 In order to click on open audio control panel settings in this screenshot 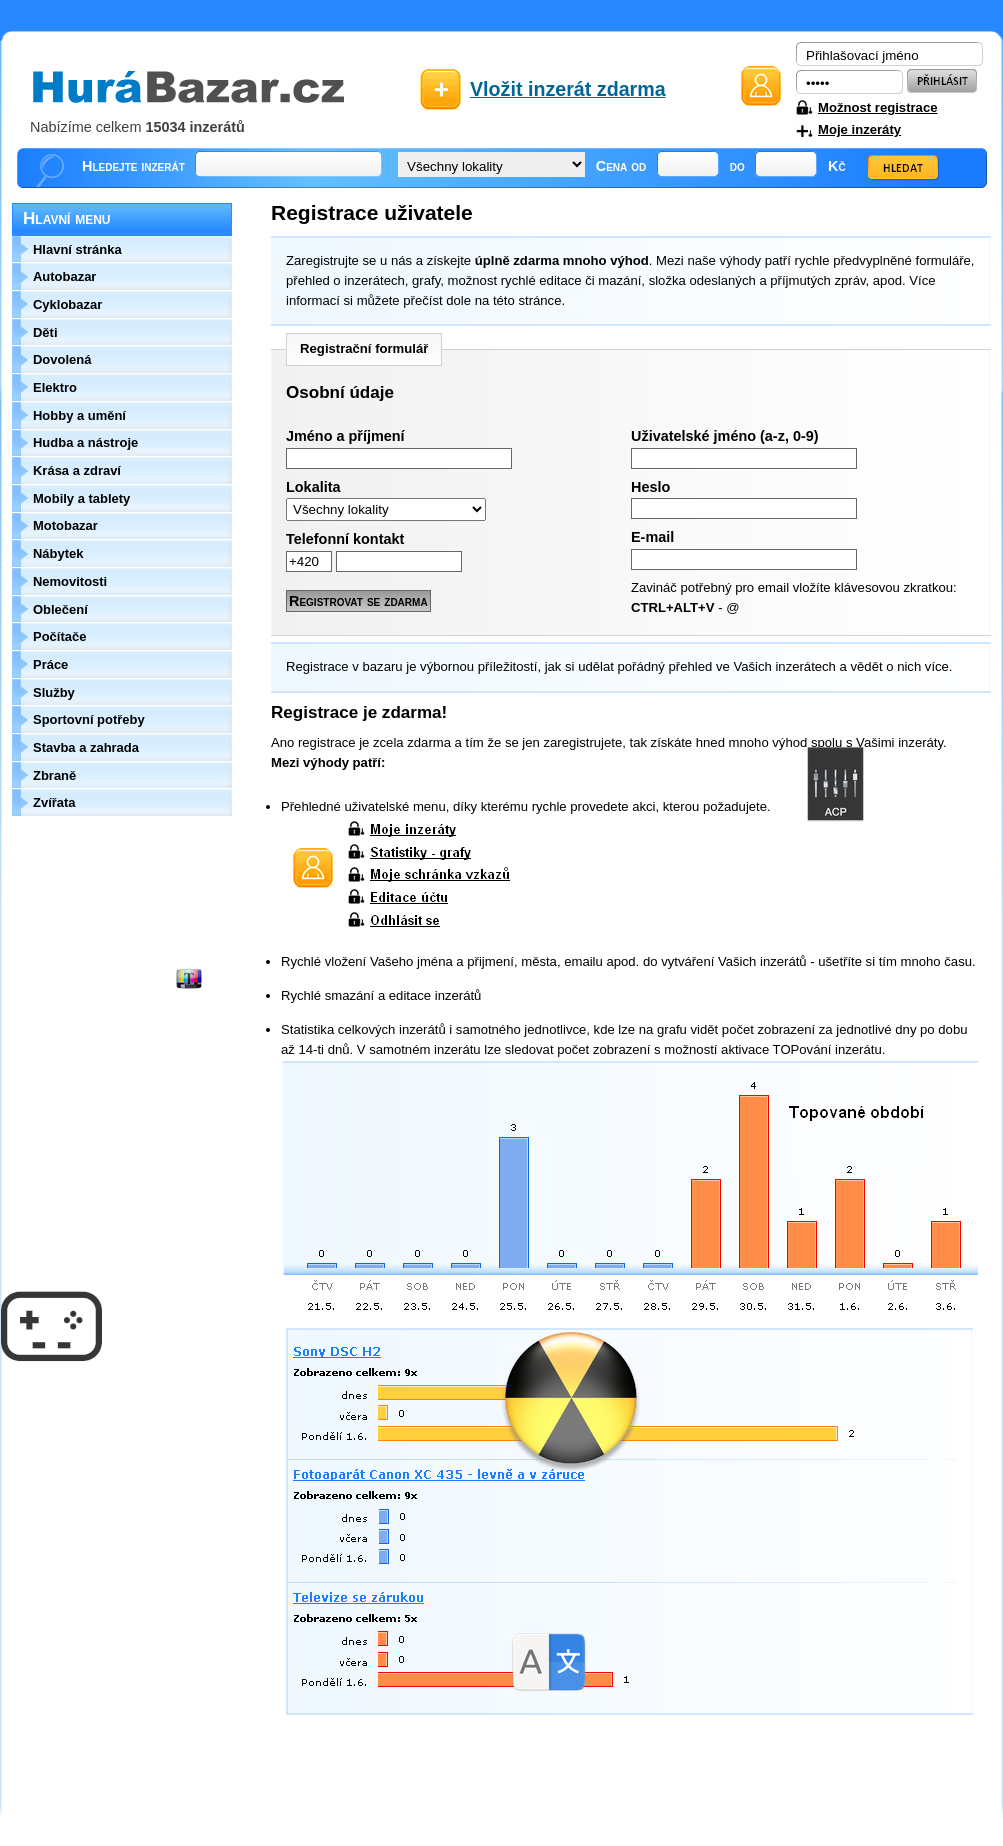, I will do `click(835, 785)`.